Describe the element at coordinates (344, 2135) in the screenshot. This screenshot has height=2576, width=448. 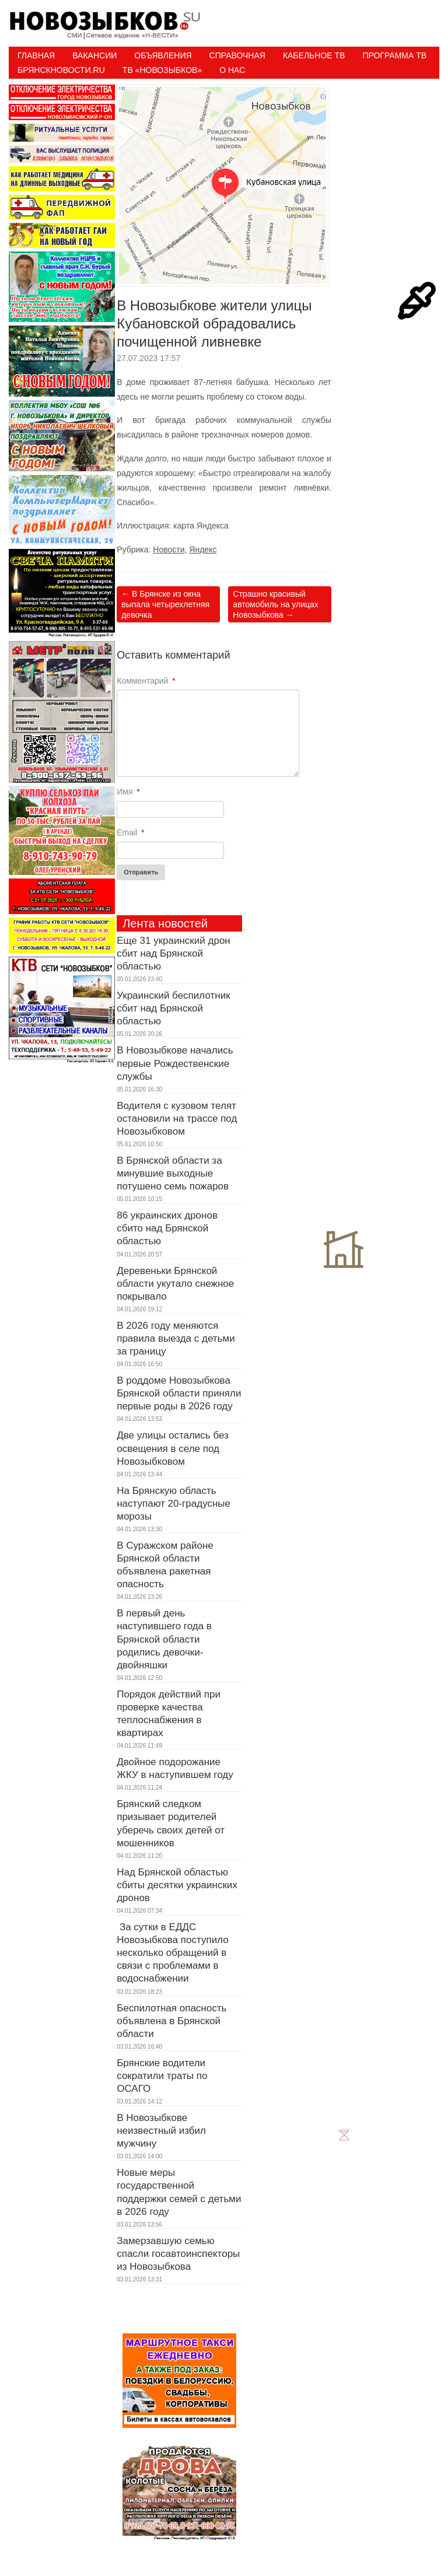
I see `indicates high time remaining` at that location.